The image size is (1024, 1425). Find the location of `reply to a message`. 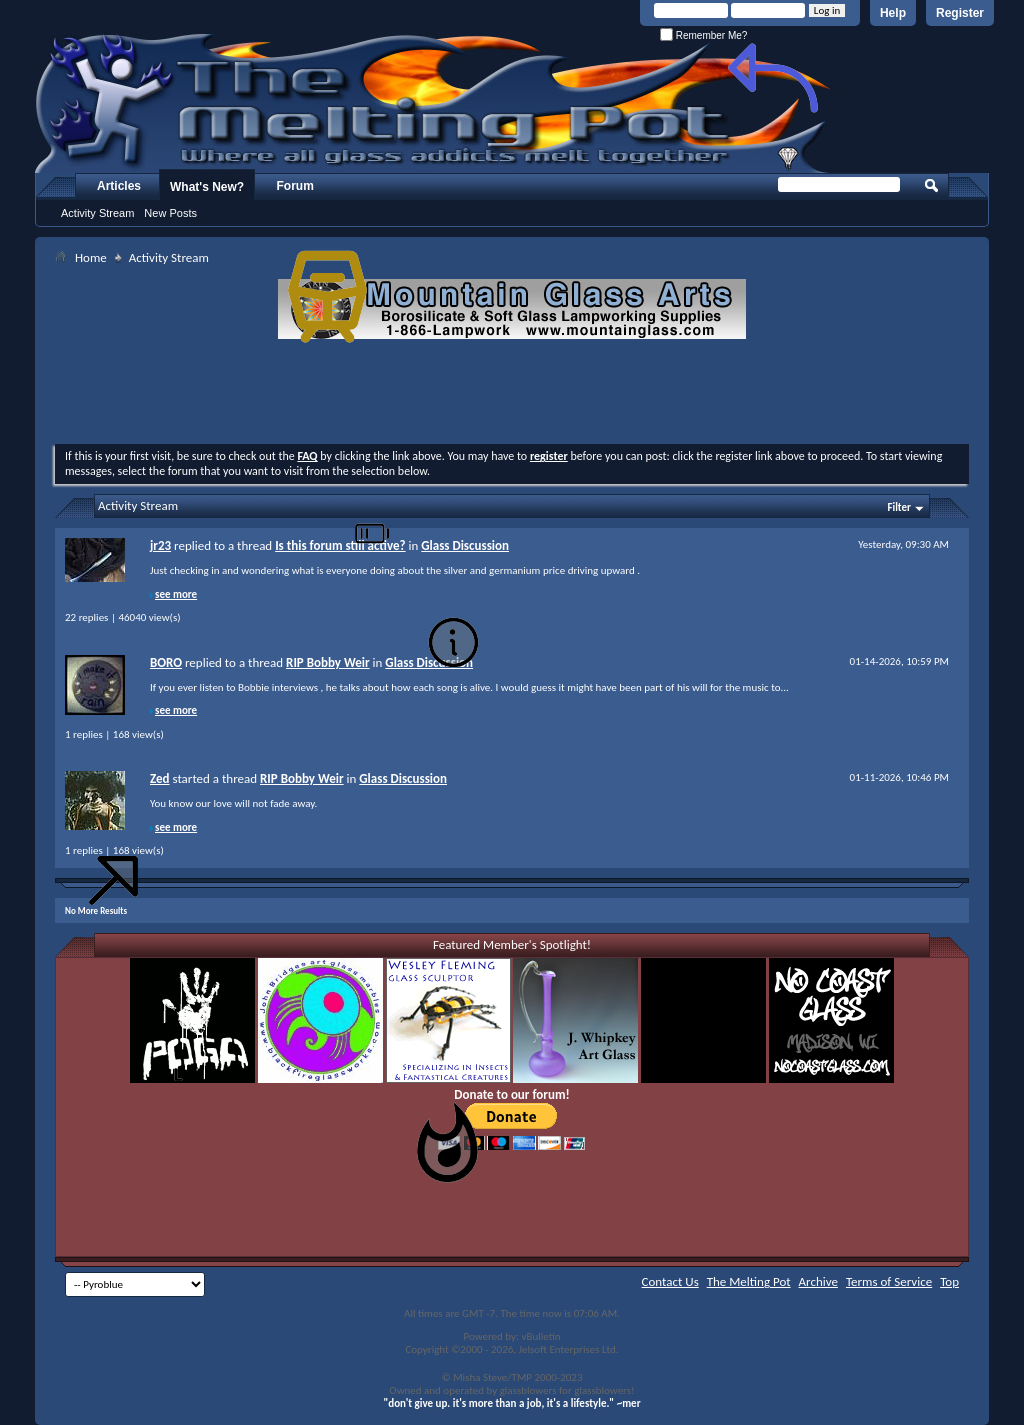

reply to a message is located at coordinates (773, 78).